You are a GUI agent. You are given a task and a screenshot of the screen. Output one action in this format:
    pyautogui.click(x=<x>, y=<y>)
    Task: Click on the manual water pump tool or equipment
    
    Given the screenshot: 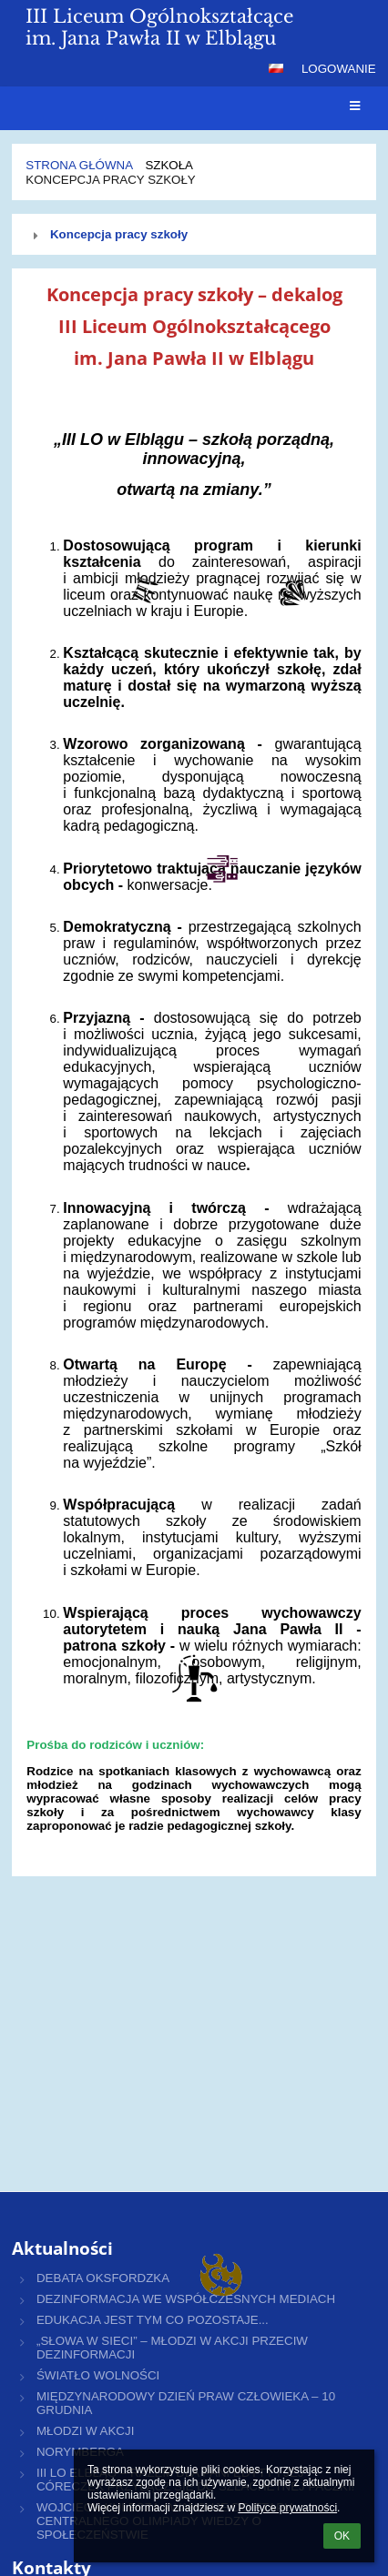 What is the action you would take?
    pyautogui.click(x=194, y=1678)
    